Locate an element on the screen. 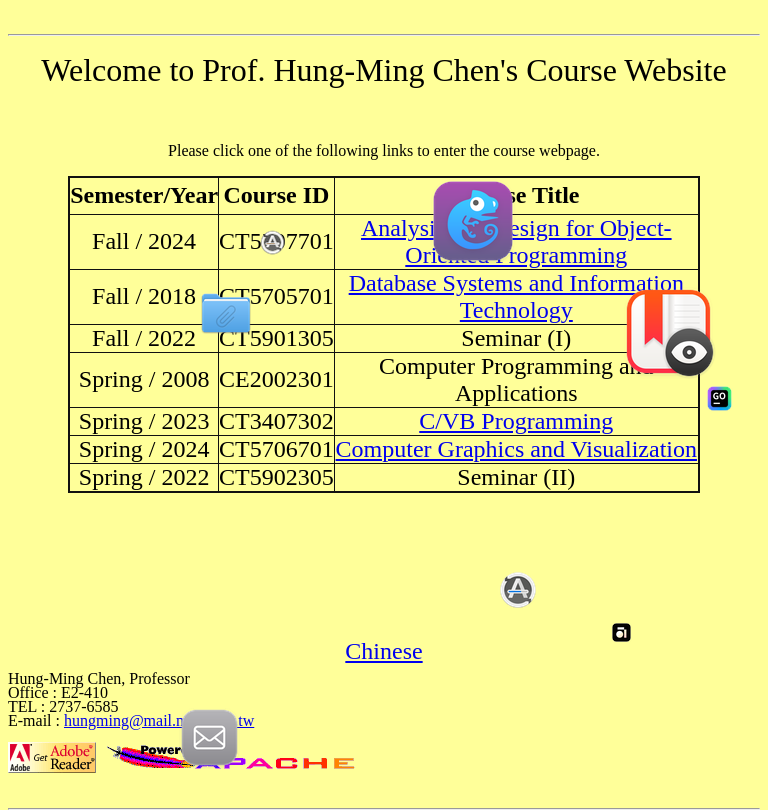 This screenshot has width=768, height=810. open anytype app is located at coordinates (621, 632).